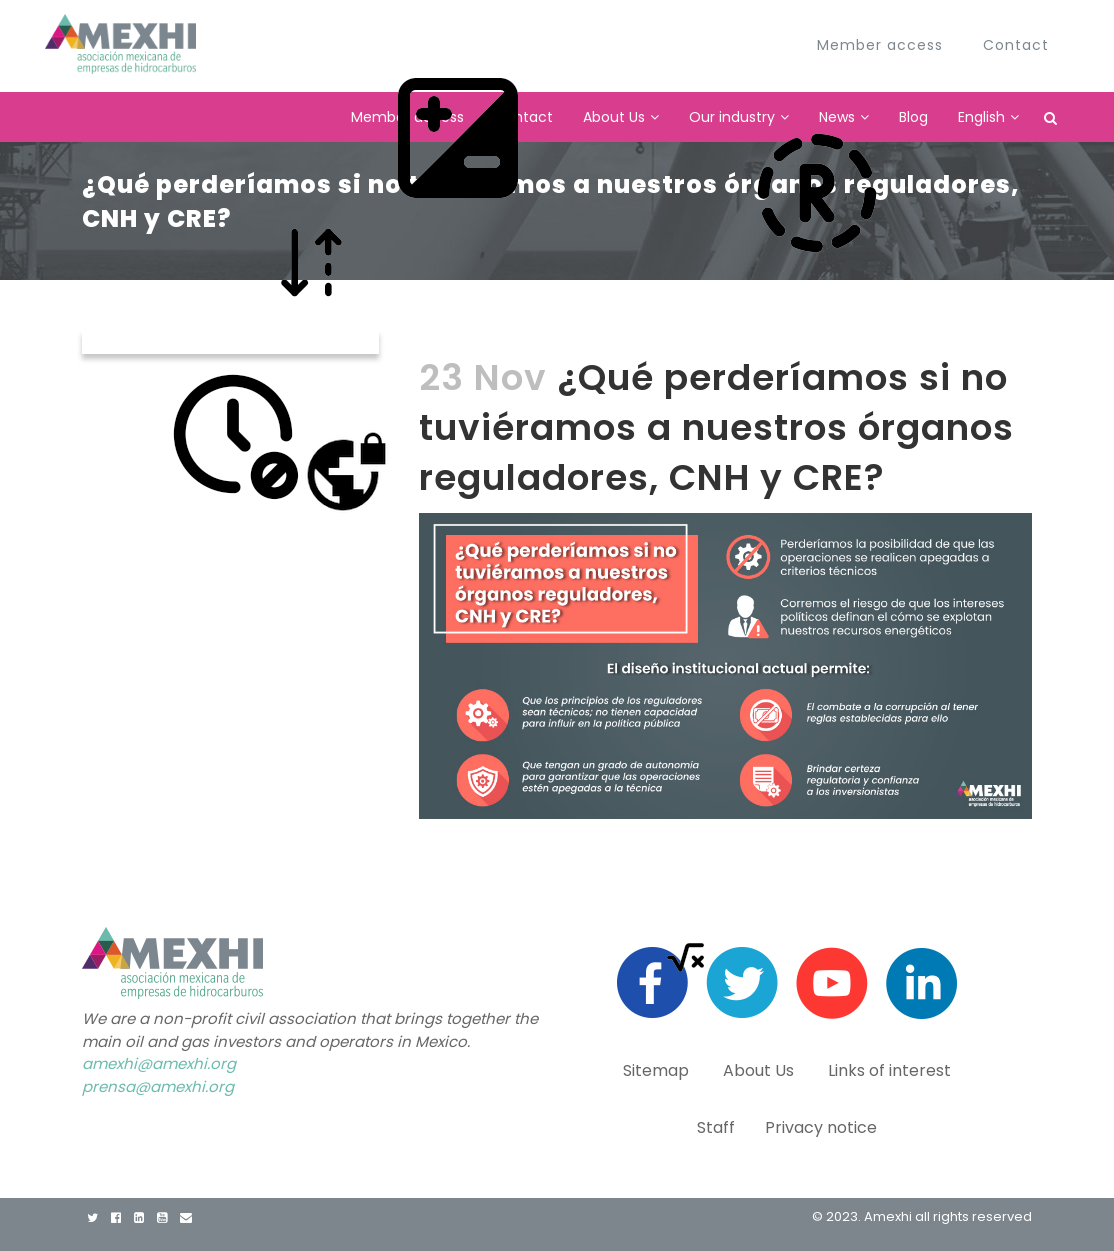 The width and height of the screenshot is (1114, 1251). What do you see at coordinates (458, 138) in the screenshot?
I see `adjust photo exposure settings` at bounding box center [458, 138].